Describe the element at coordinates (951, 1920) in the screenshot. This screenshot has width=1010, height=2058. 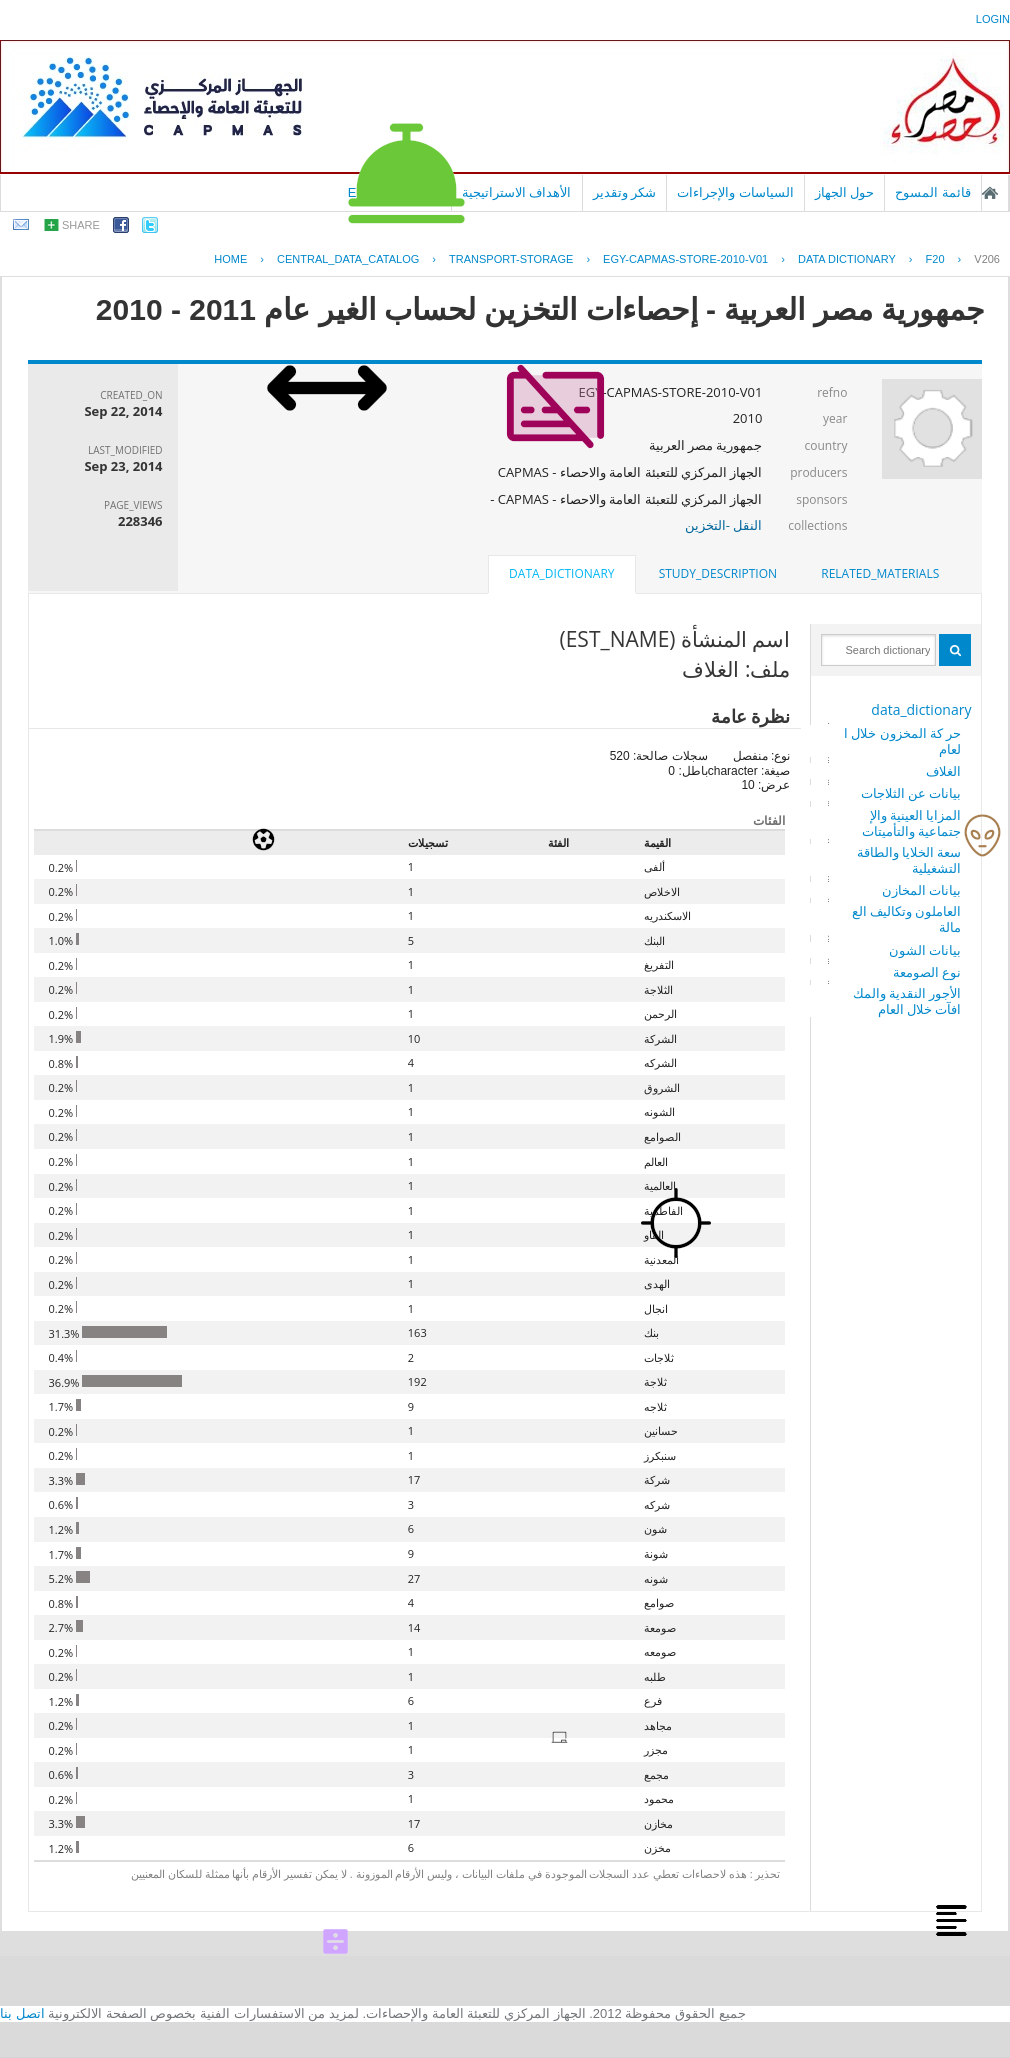
I see `align text to the left` at that location.